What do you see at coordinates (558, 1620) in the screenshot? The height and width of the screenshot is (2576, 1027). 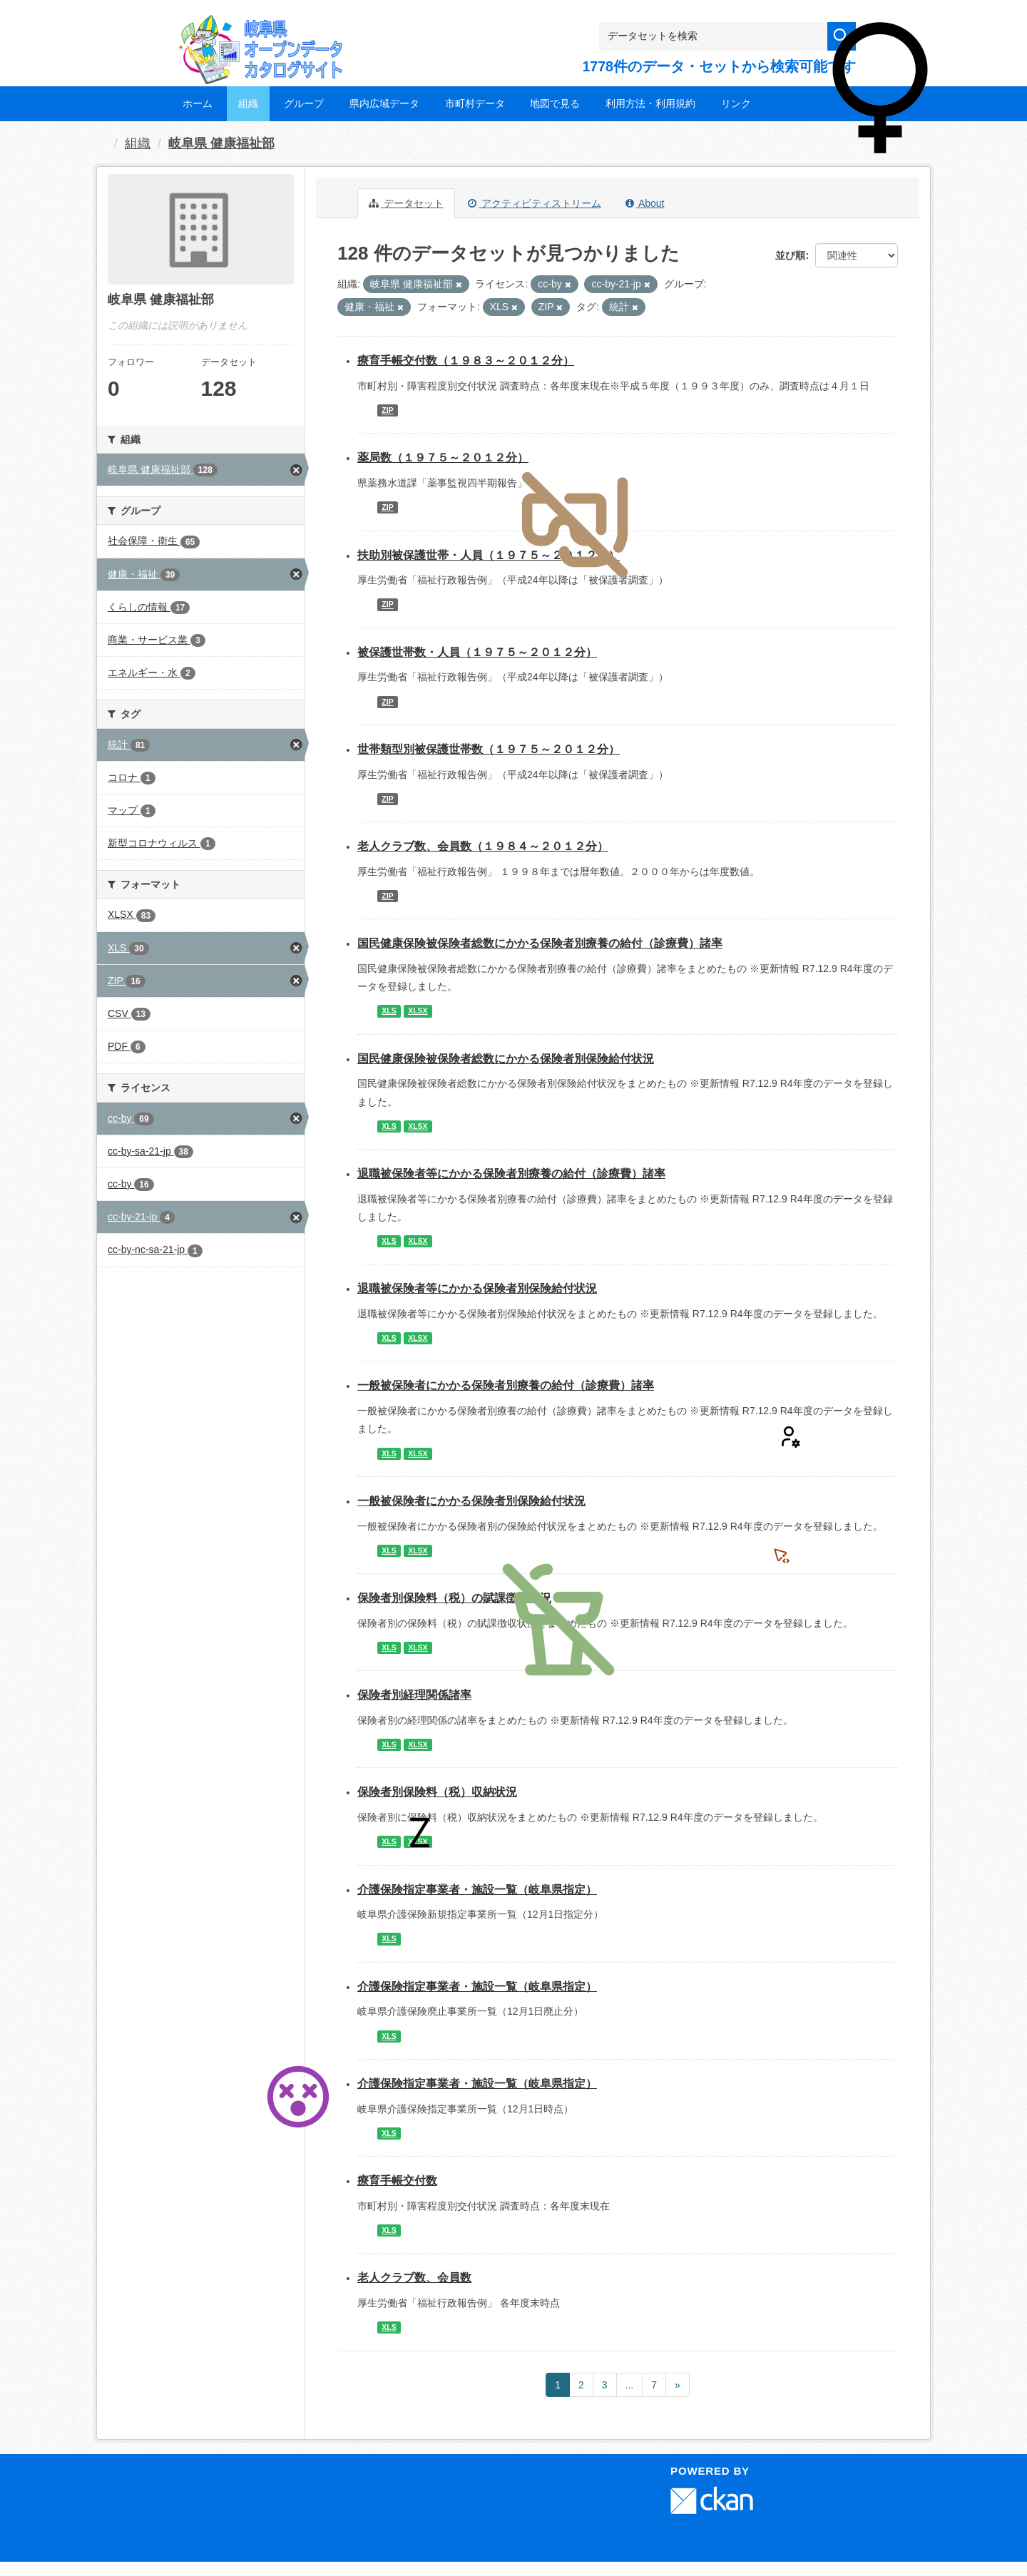 I see `presentation mode disabled` at bounding box center [558, 1620].